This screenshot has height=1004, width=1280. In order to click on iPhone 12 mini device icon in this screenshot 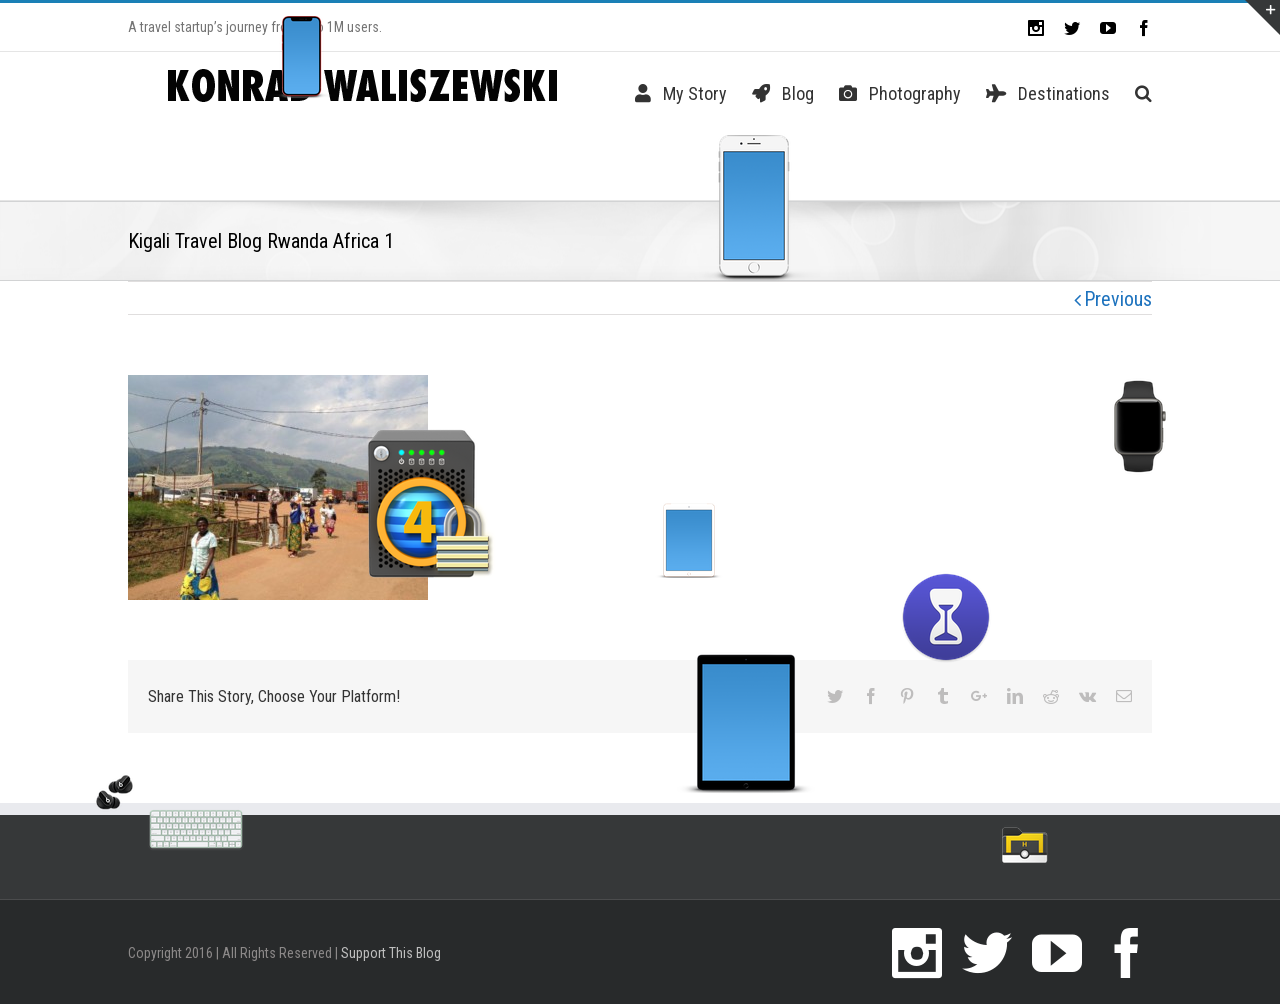, I will do `click(301, 57)`.